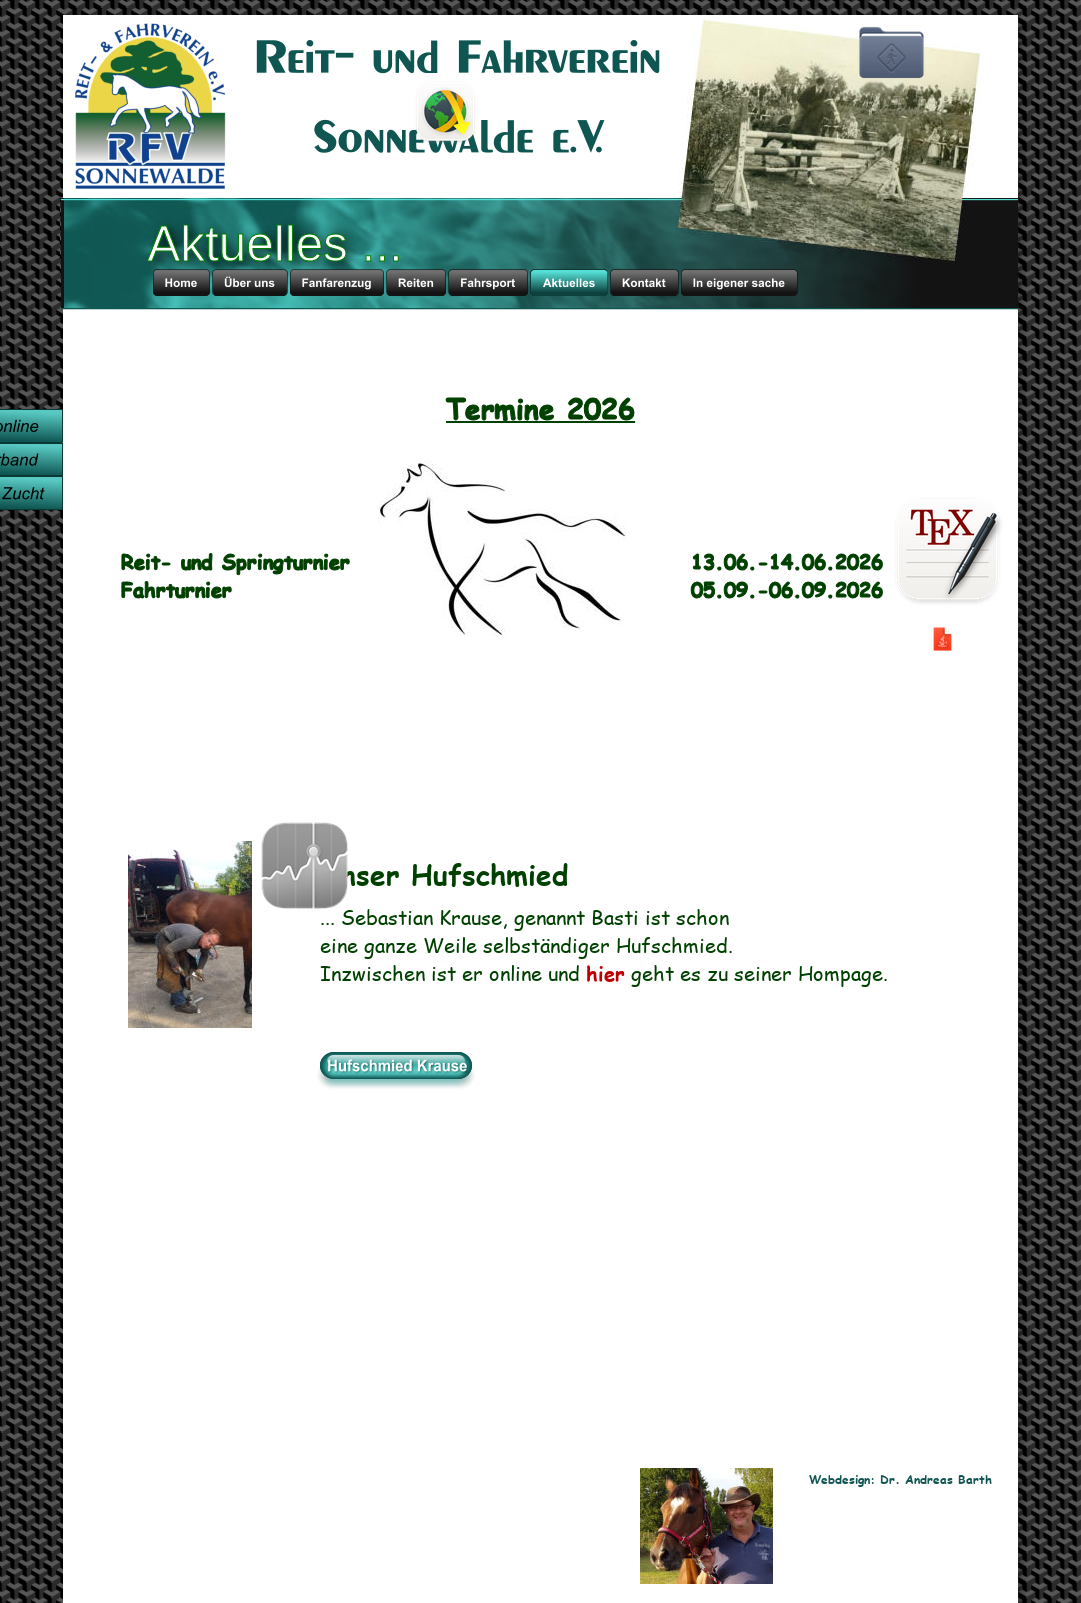 The height and width of the screenshot is (1603, 1081). I want to click on access public or shared files folder, so click(891, 52).